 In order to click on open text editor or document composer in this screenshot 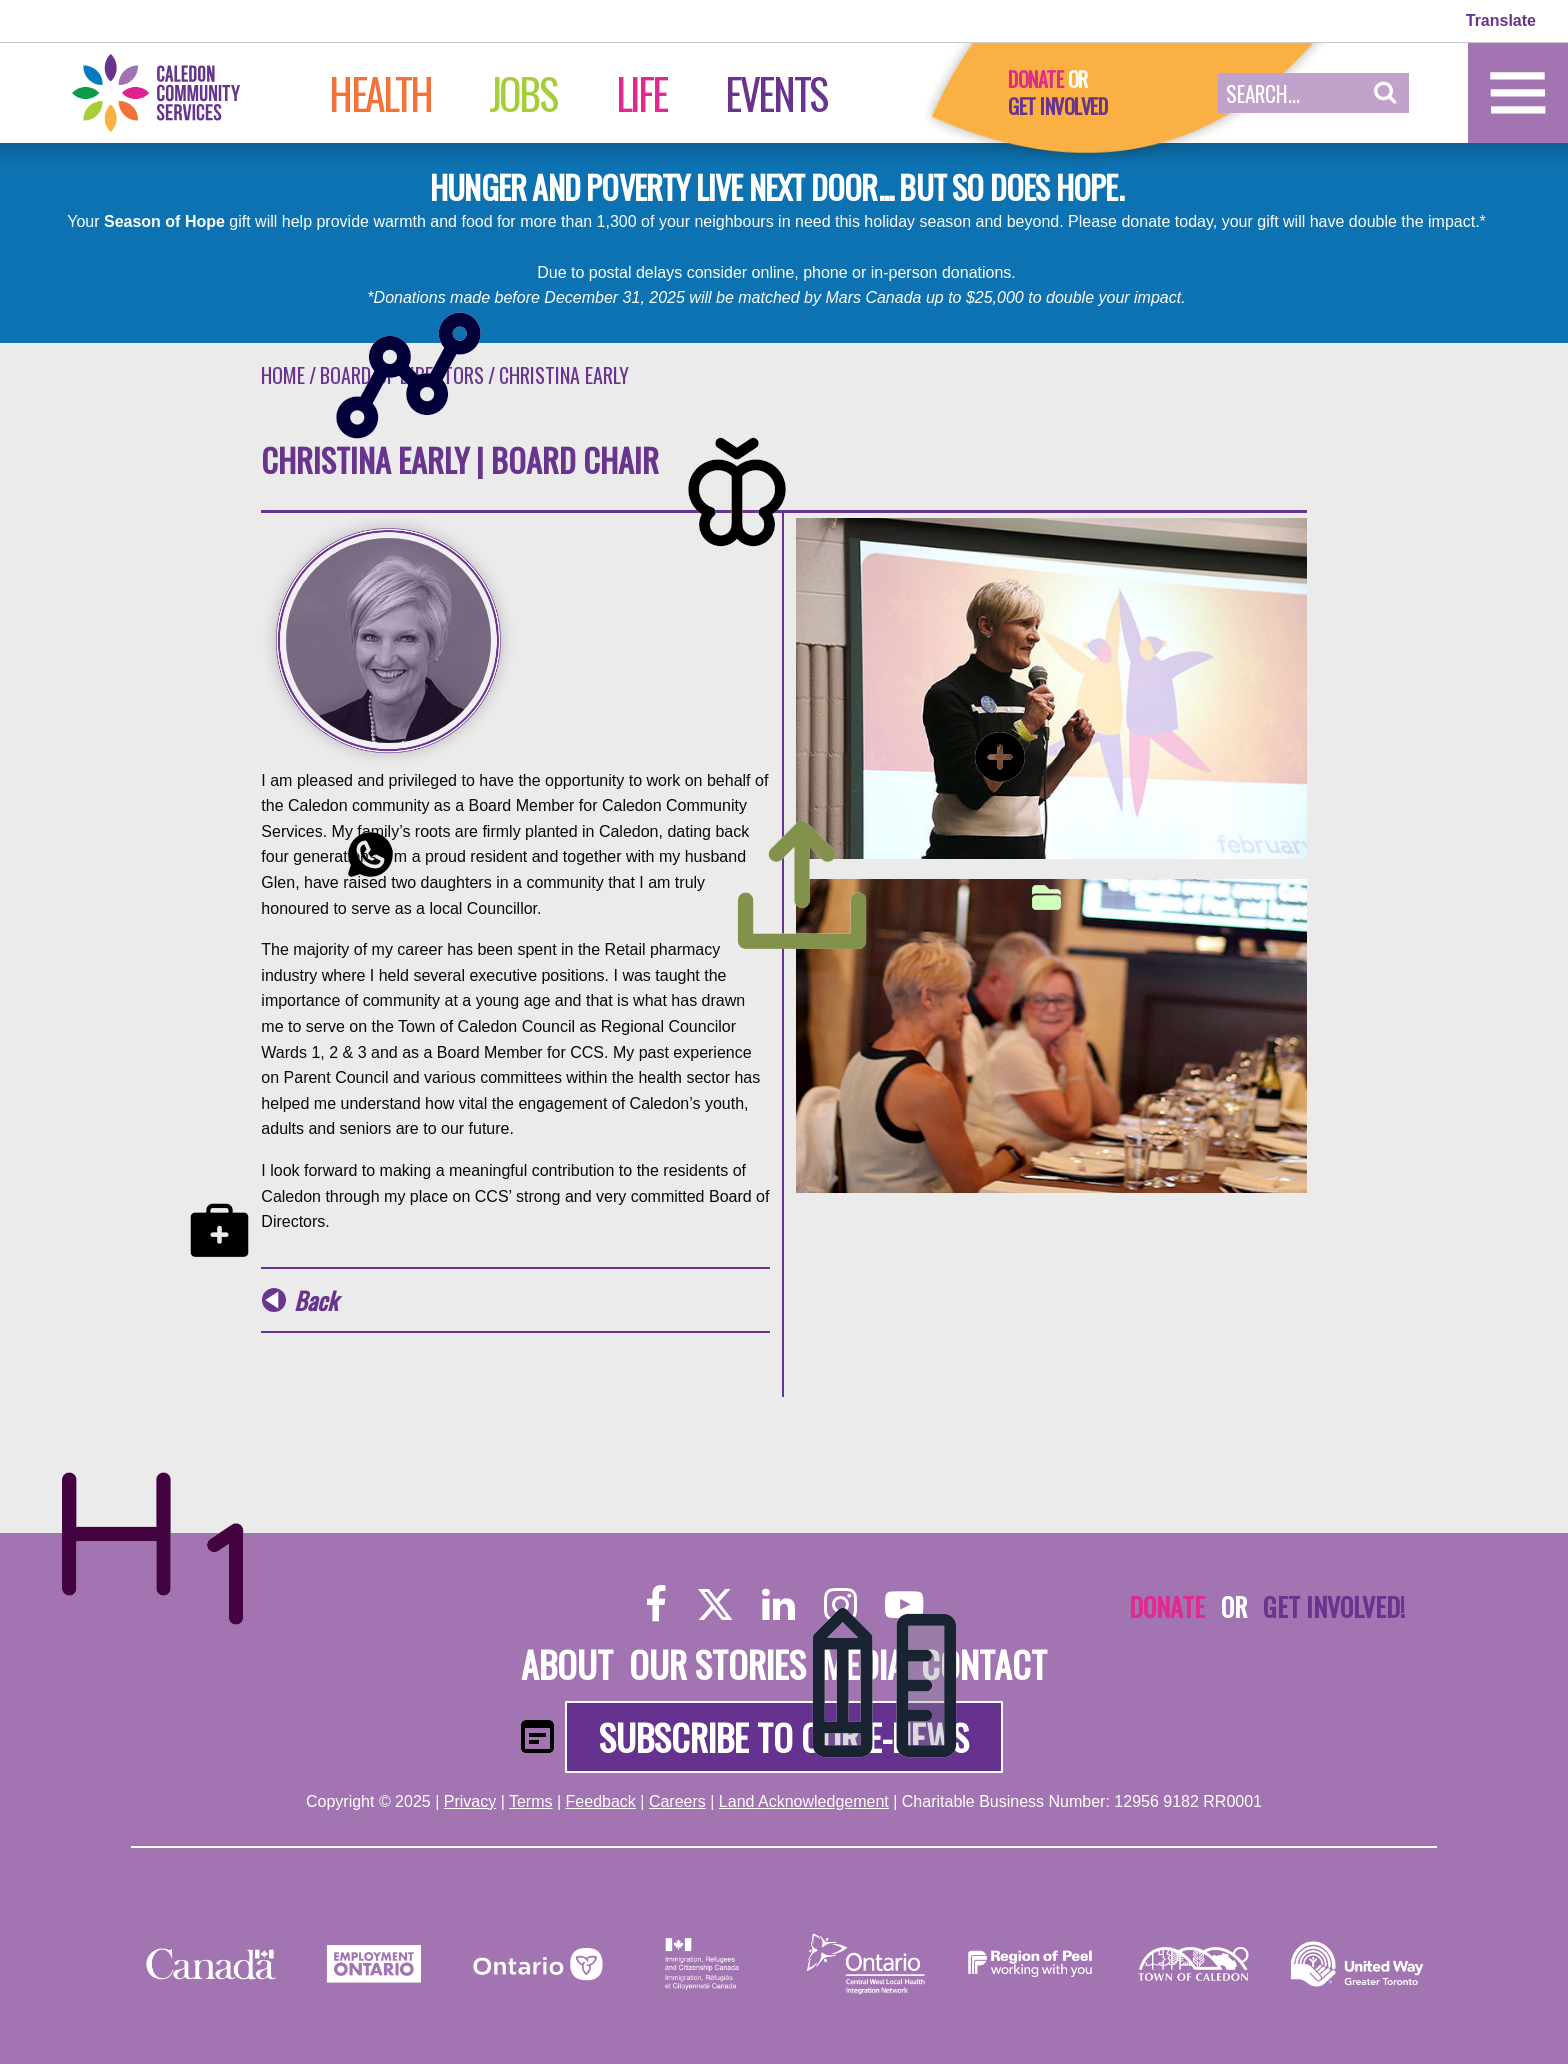, I will do `click(537, 1736)`.